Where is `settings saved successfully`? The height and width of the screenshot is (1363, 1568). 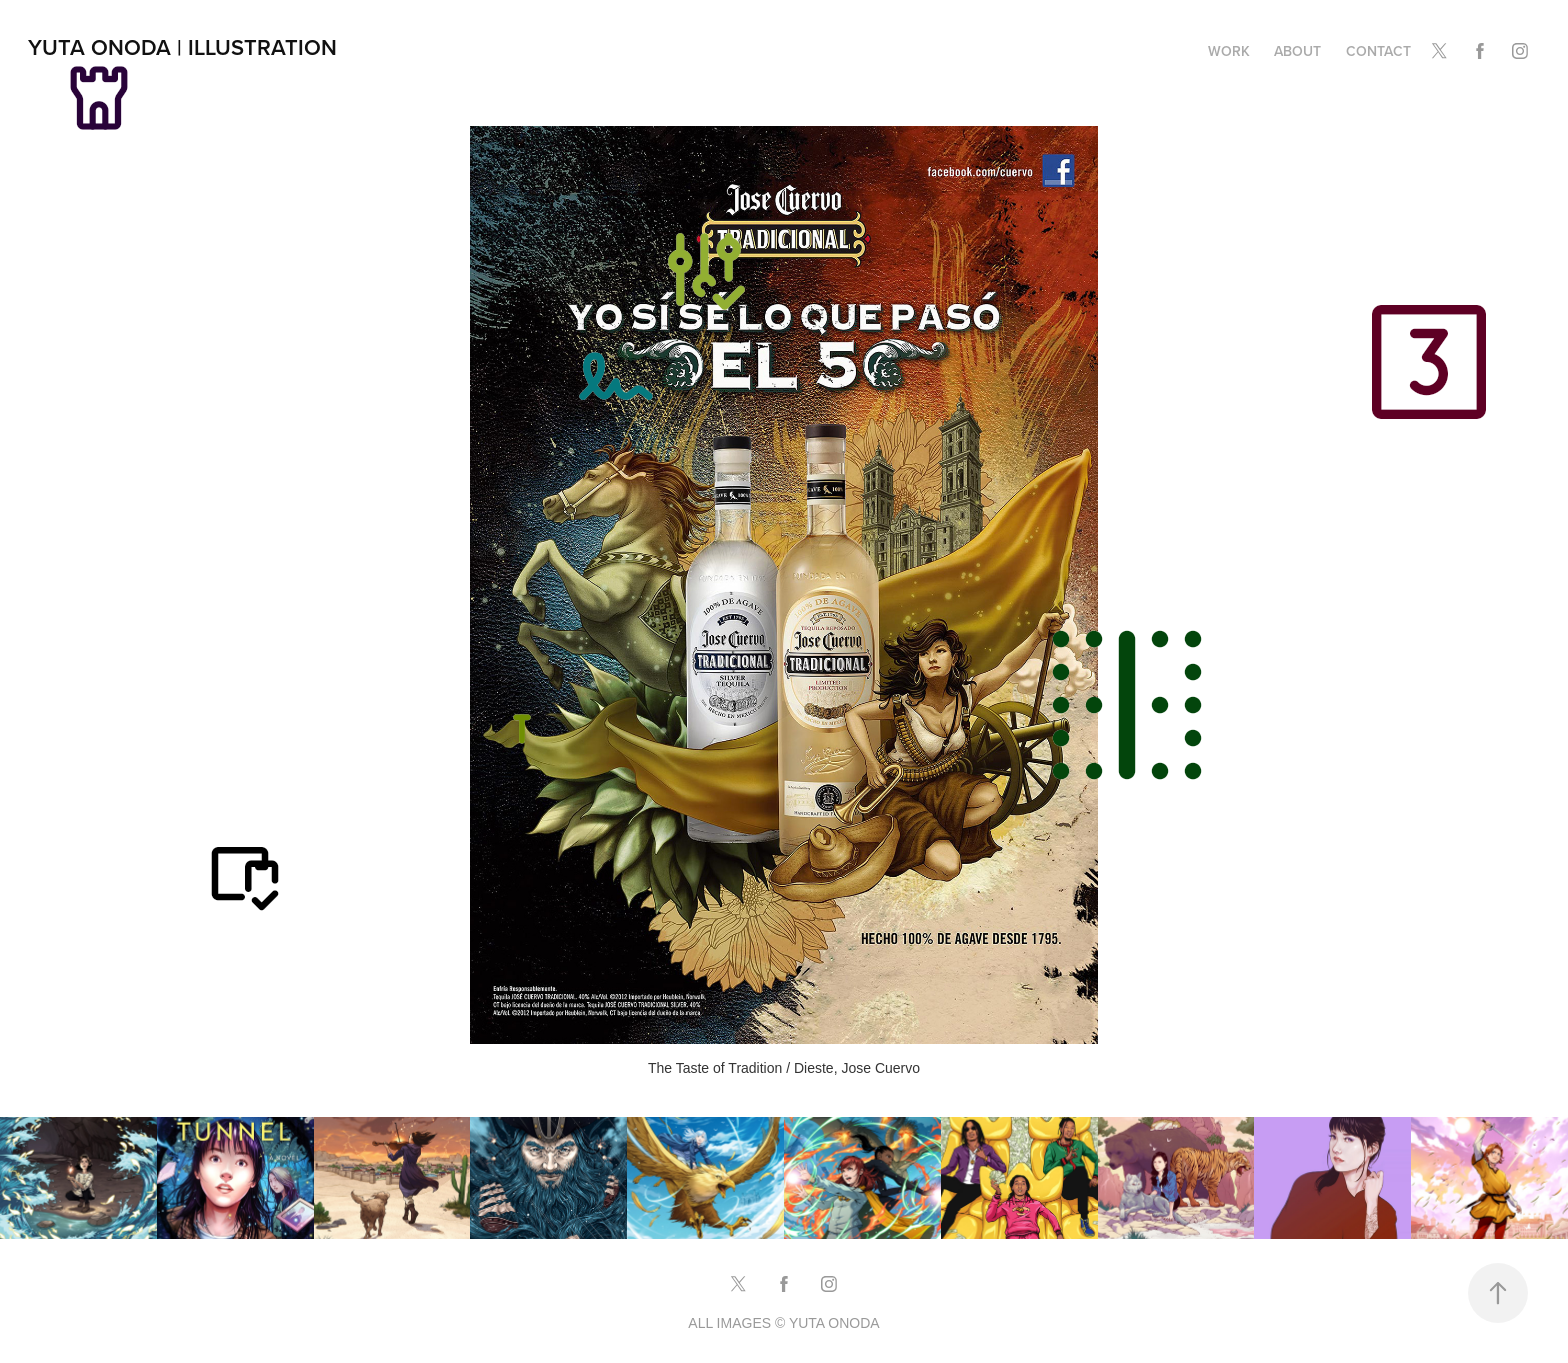 settings saved successfully is located at coordinates (704, 269).